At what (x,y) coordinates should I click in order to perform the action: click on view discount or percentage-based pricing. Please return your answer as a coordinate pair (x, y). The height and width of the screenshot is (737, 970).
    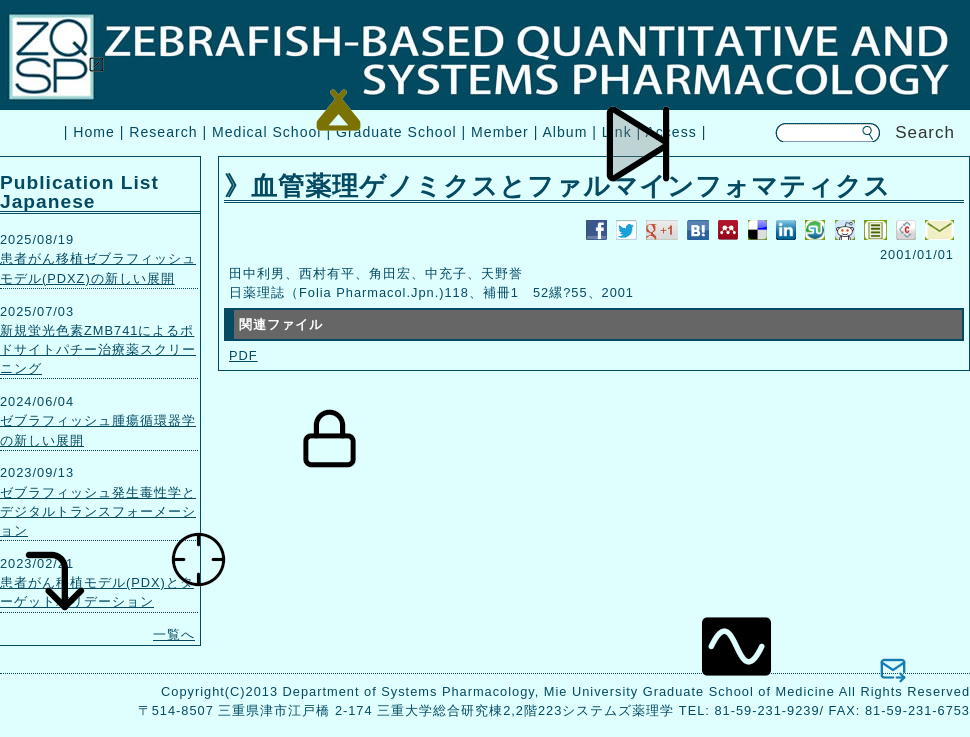
    Looking at the image, I should click on (96, 64).